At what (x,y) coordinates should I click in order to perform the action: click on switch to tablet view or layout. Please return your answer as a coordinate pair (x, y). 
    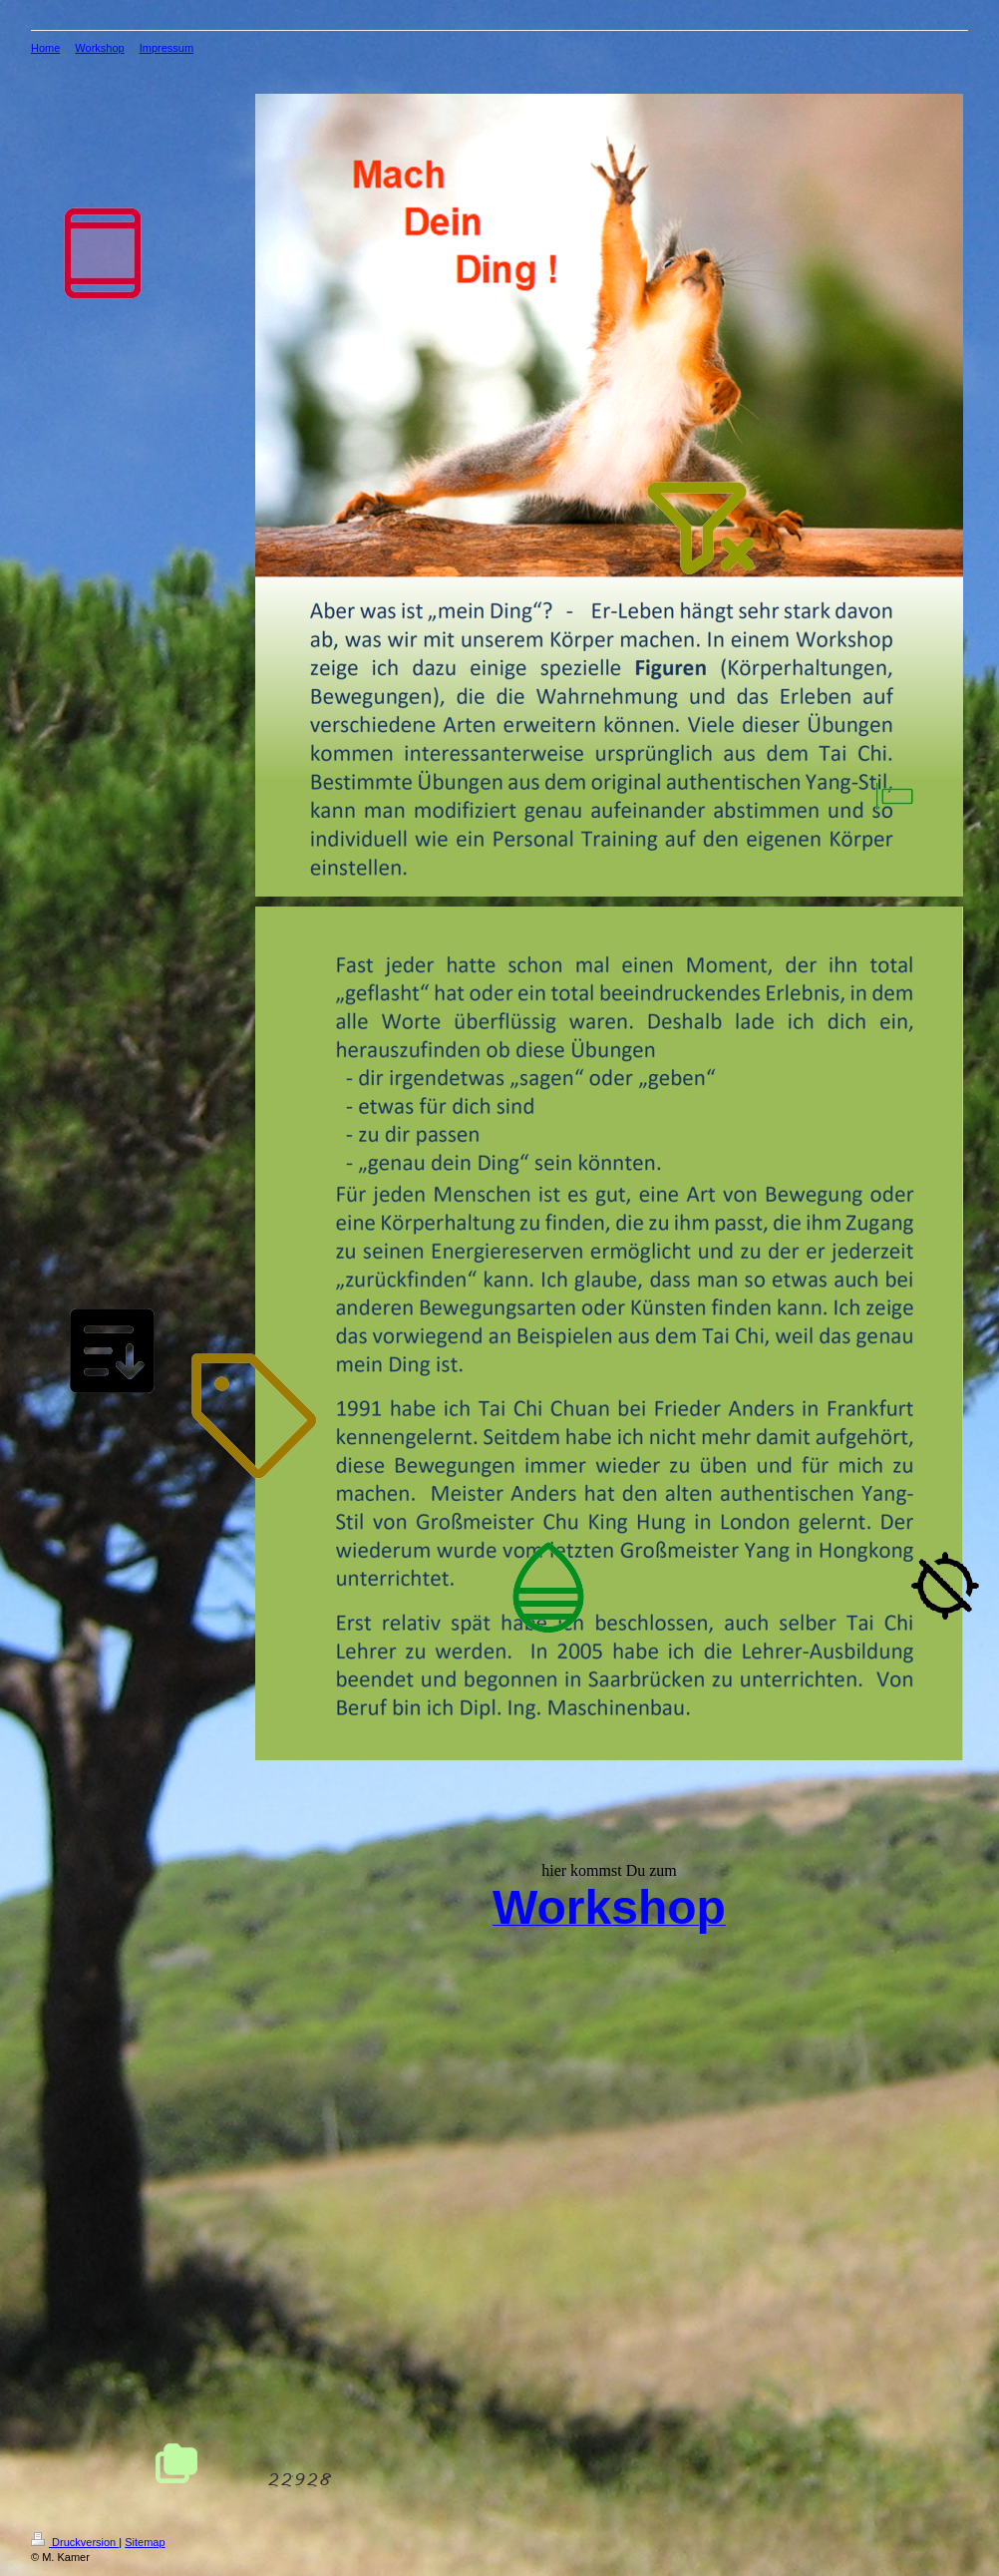
    Looking at the image, I should click on (103, 253).